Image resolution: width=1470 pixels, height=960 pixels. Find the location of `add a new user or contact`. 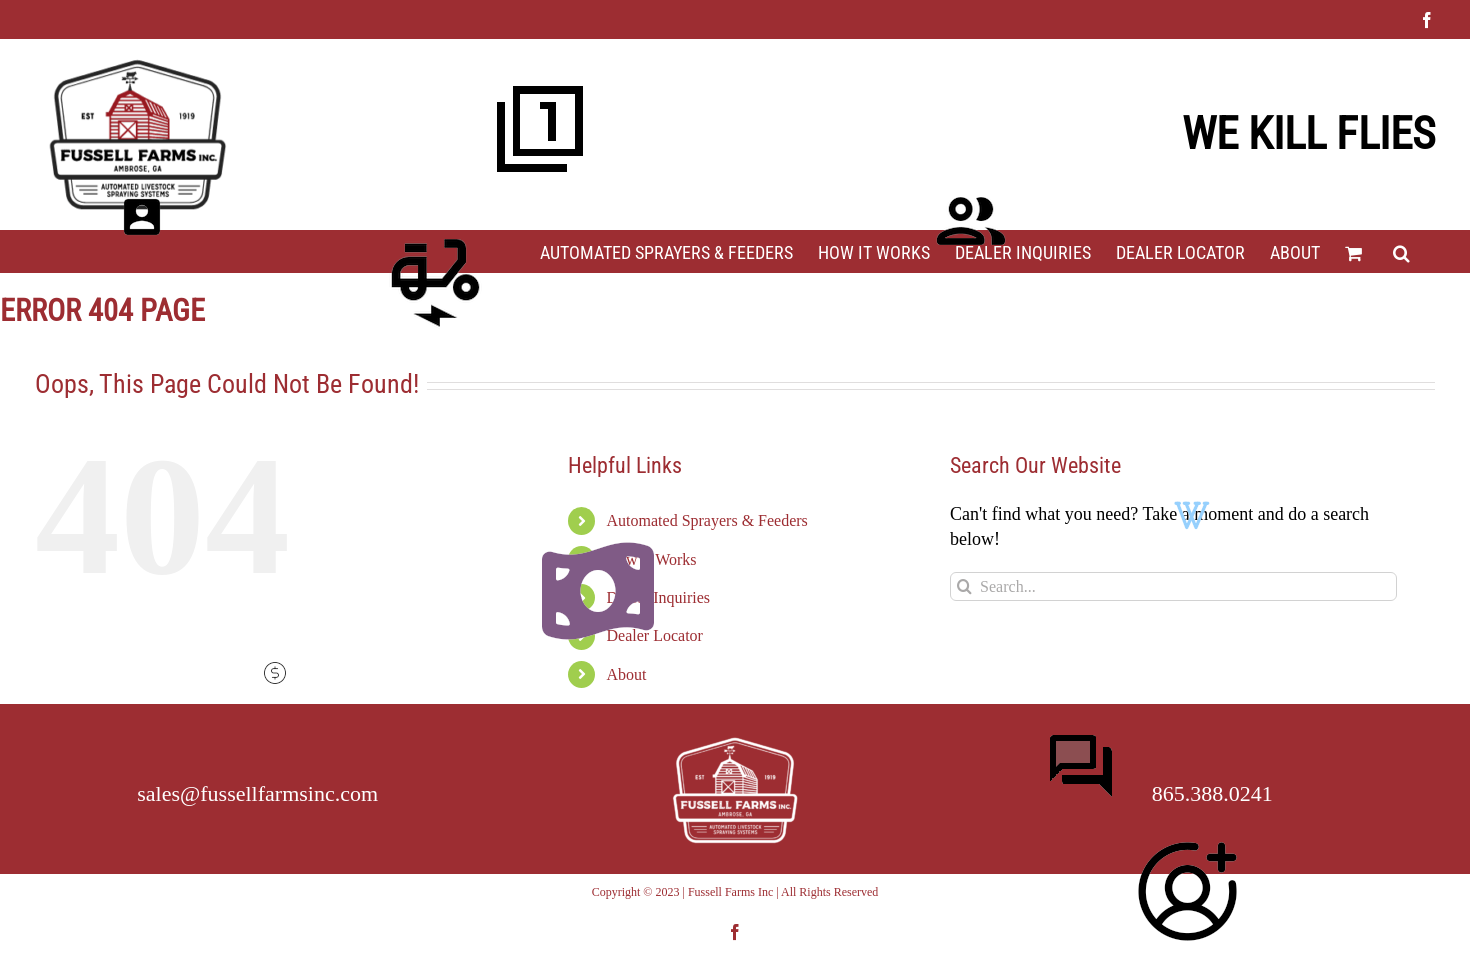

add a new user or contact is located at coordinates (1187, 891).